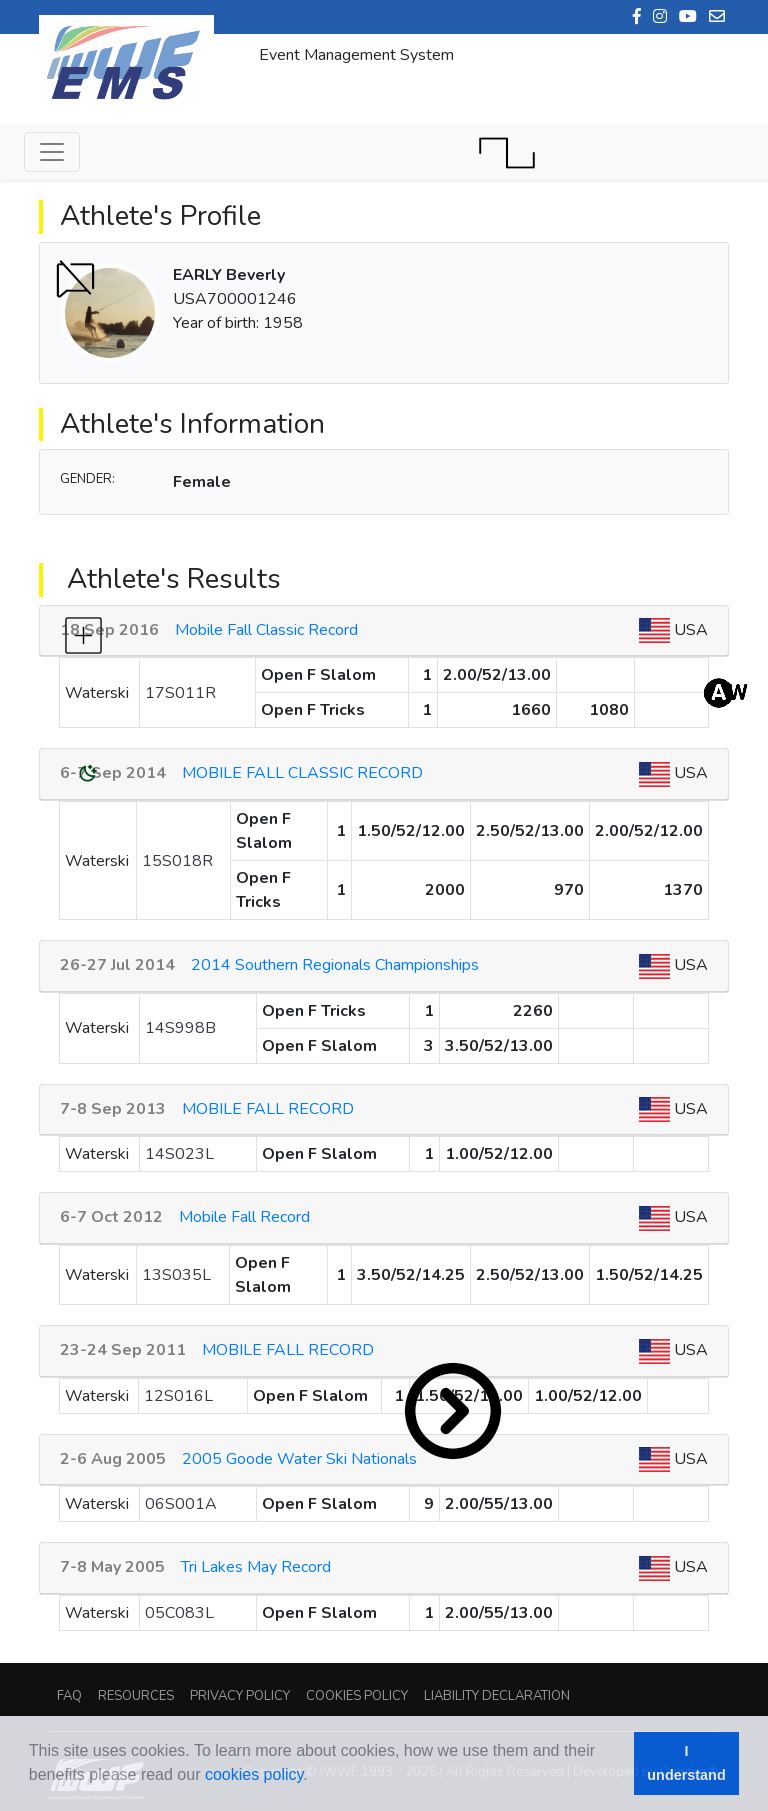  What do you see at coordinates (453, 1411) in the screenshot?
I see `go to next item or step` at bounding box center [453, 1411].